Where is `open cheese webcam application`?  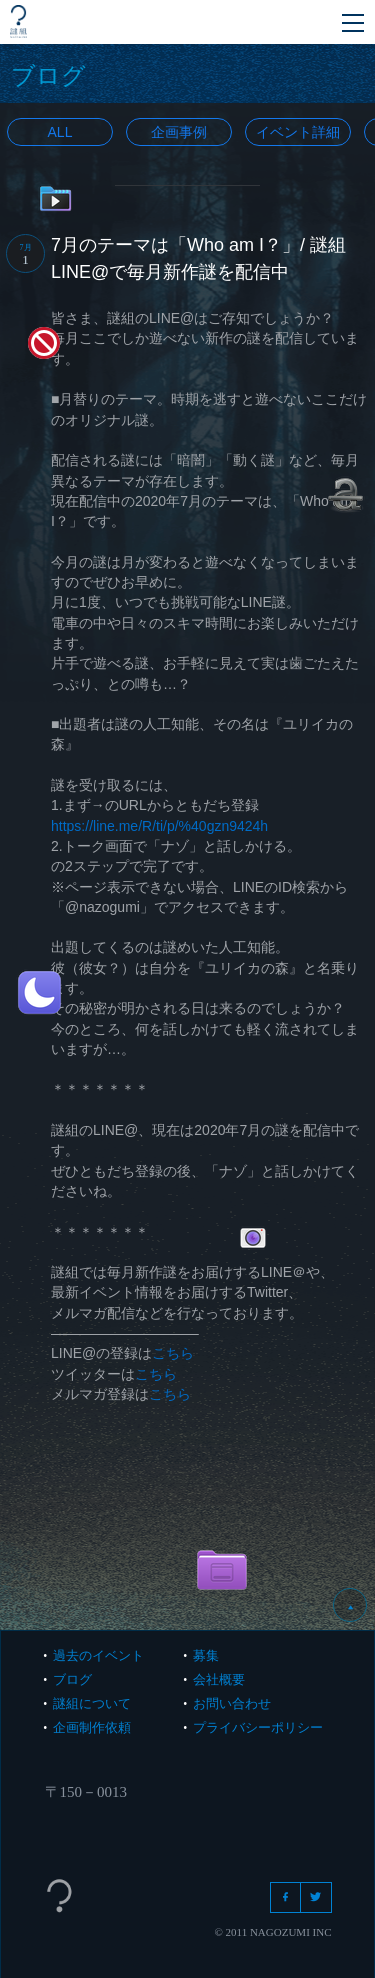 open cheese webcam application is located at coordinates (253, 1238).